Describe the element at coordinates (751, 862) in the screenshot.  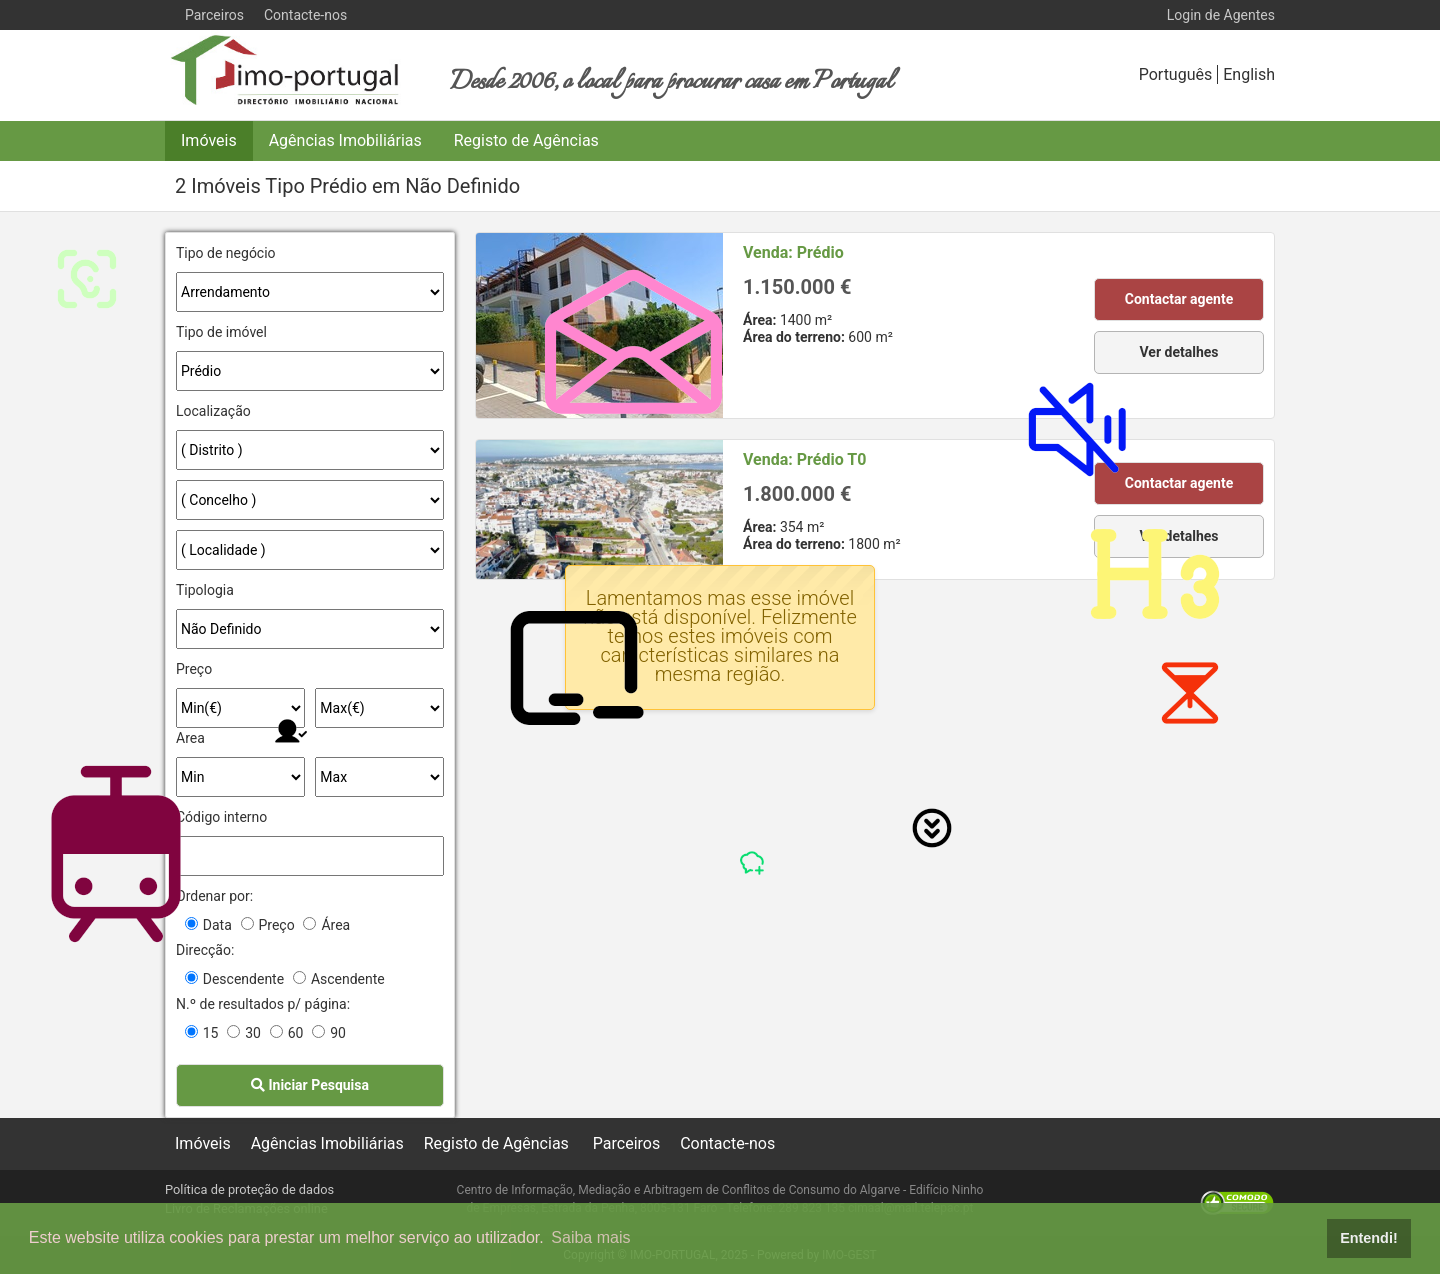
I see `start a new conversation` at that location.